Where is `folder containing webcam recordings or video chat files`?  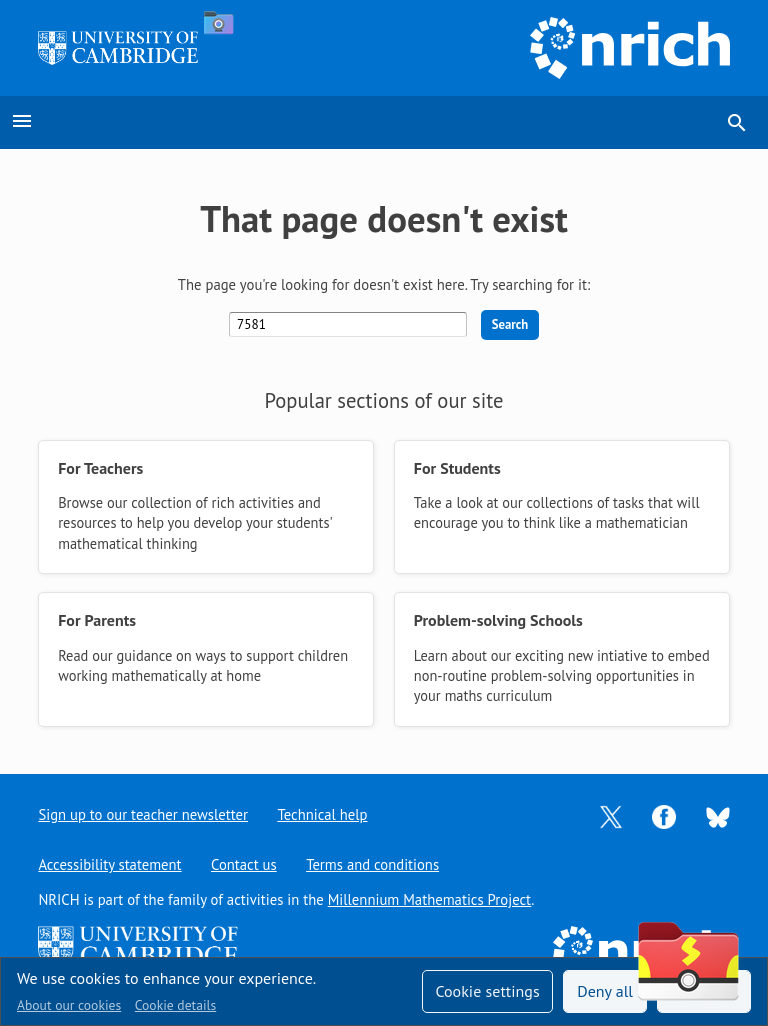 folder containing webcam recordings or video chat files is located at coordinates (218, 23).